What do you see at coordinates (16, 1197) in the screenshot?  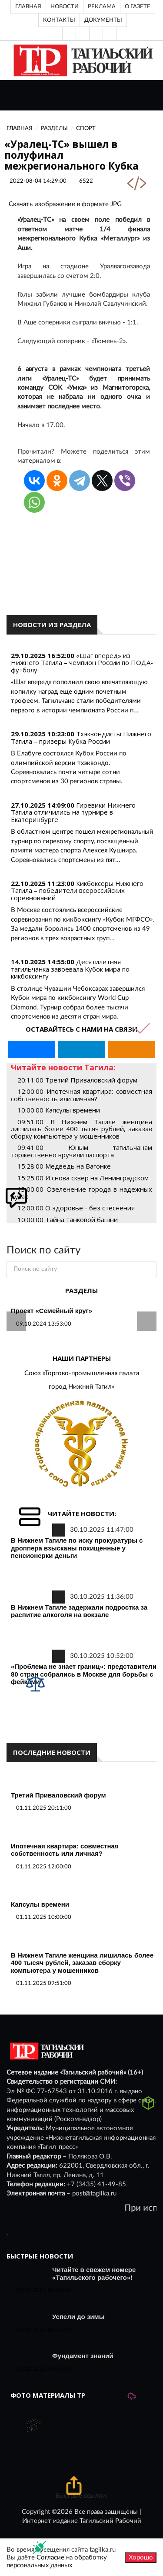 I see `open code review comments` at bounding box center [16, 1197].